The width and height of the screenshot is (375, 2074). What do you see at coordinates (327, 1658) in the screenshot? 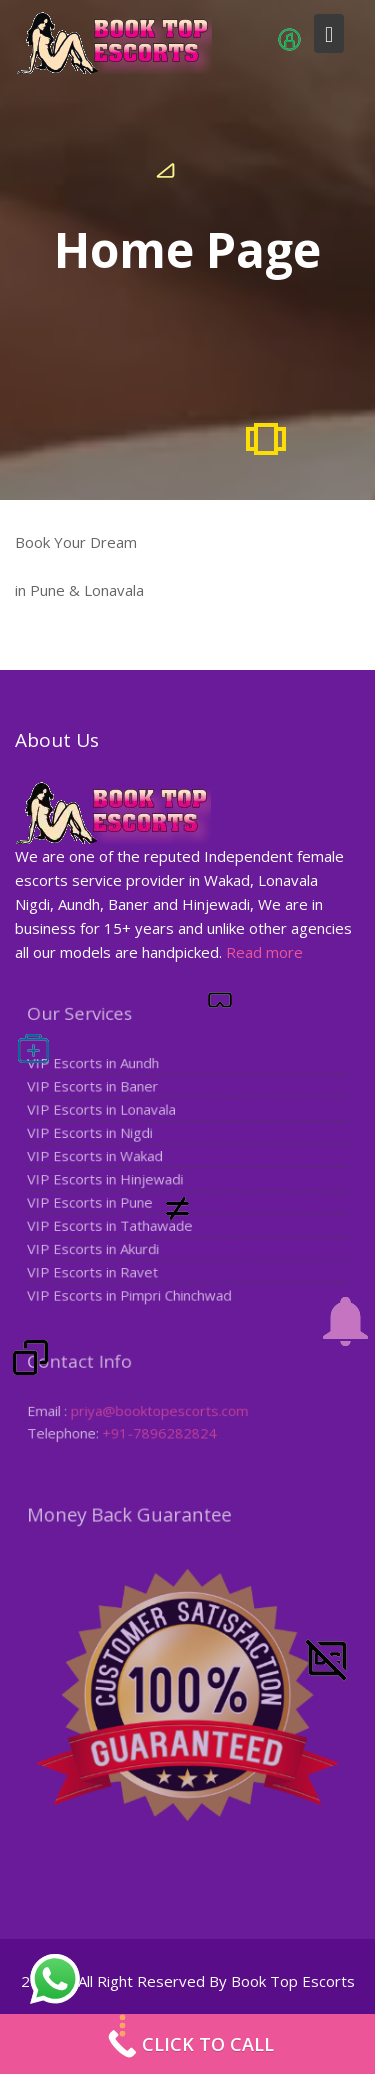
I see `closed captions are disabled` at bounding box center [327, 1658].